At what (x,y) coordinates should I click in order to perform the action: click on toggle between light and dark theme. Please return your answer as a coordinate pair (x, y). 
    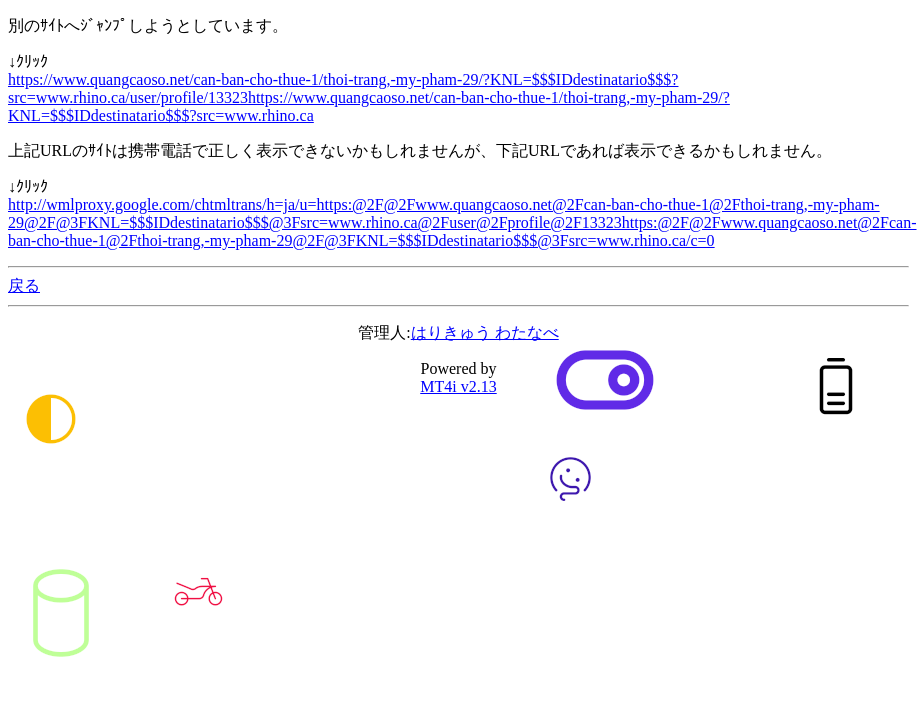
    Looking at the image, I should click on (51, 419).